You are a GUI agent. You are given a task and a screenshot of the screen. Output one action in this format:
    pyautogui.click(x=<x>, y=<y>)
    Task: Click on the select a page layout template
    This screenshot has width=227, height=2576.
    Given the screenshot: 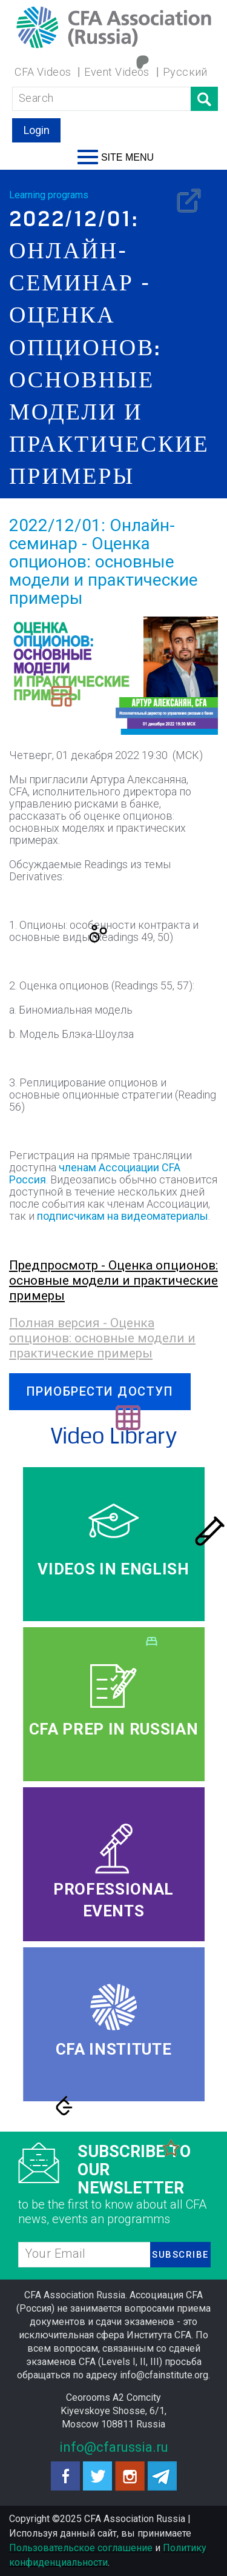 What is the action you would take?
    pyautogui.click(x=61, y=696)
    